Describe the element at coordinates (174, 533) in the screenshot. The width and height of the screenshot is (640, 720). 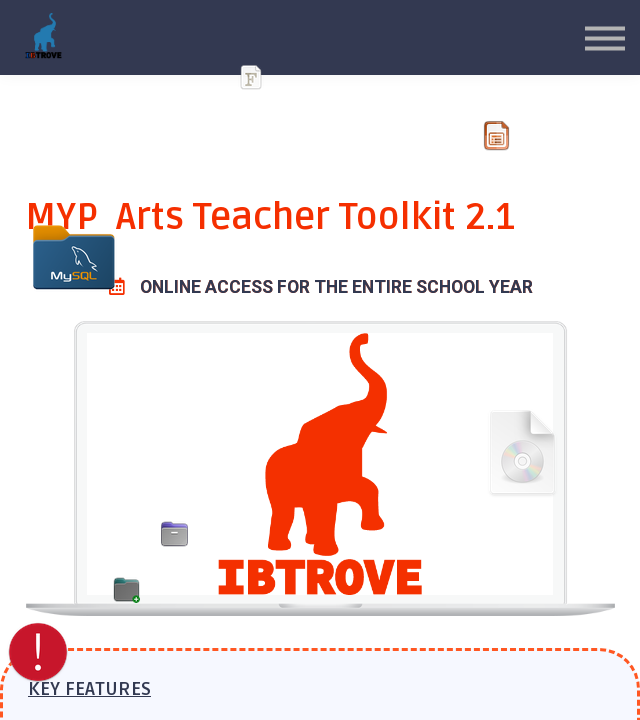
I see `open file manager application` at that location.